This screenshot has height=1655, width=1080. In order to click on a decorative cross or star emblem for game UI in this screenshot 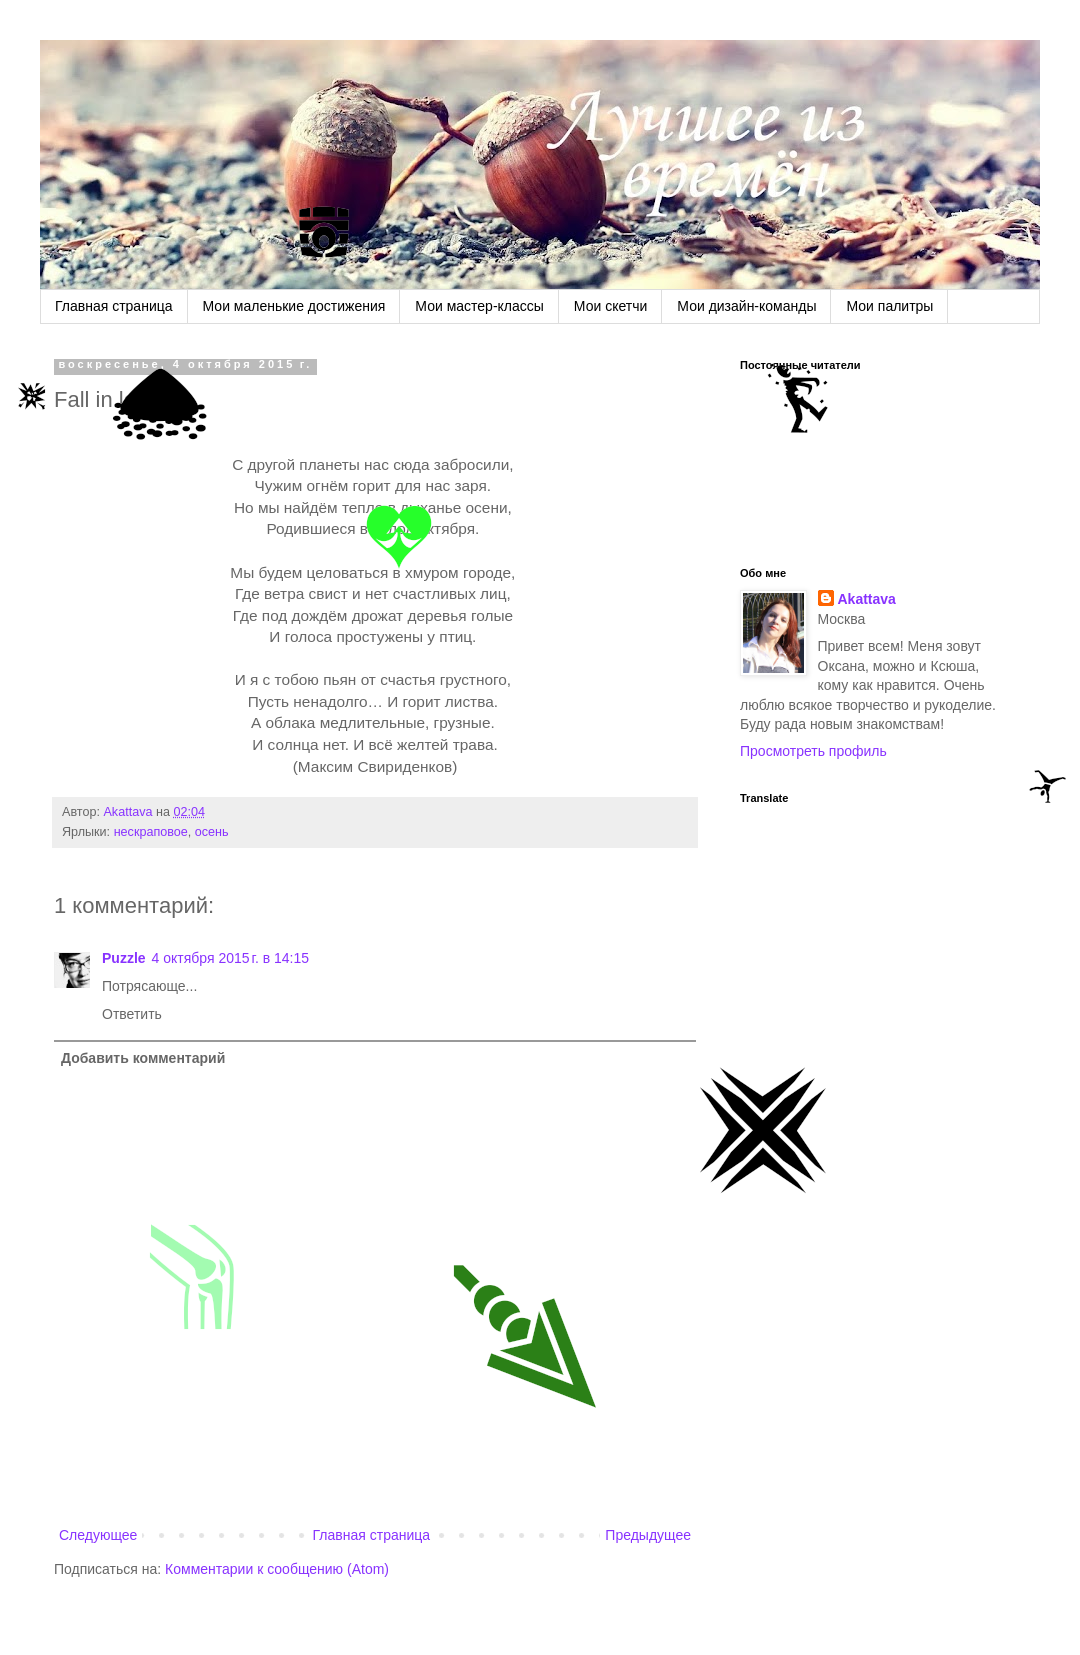, I will do `click(762, 1130)`.